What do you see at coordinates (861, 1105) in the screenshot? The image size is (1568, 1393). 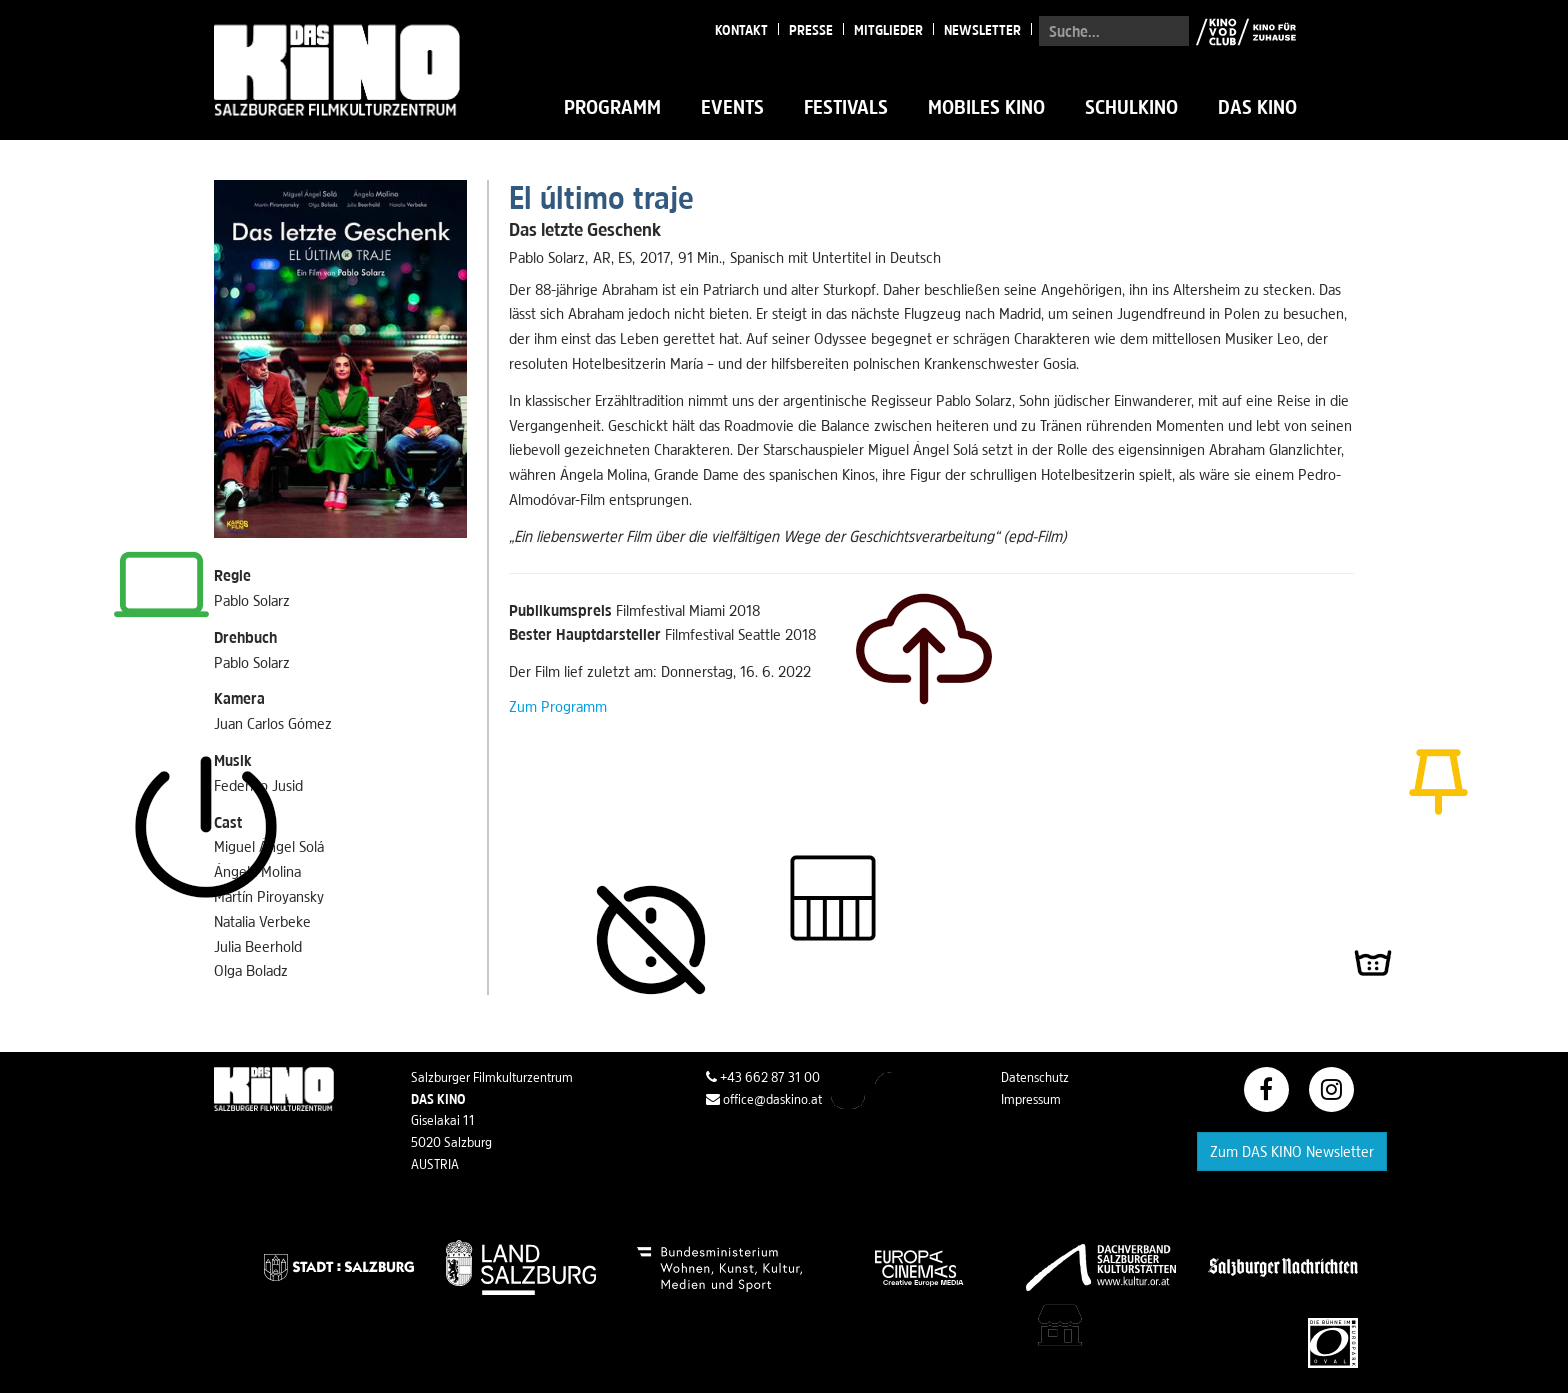 I see `find nearby restaurants` at bounding box center [861, 1105].